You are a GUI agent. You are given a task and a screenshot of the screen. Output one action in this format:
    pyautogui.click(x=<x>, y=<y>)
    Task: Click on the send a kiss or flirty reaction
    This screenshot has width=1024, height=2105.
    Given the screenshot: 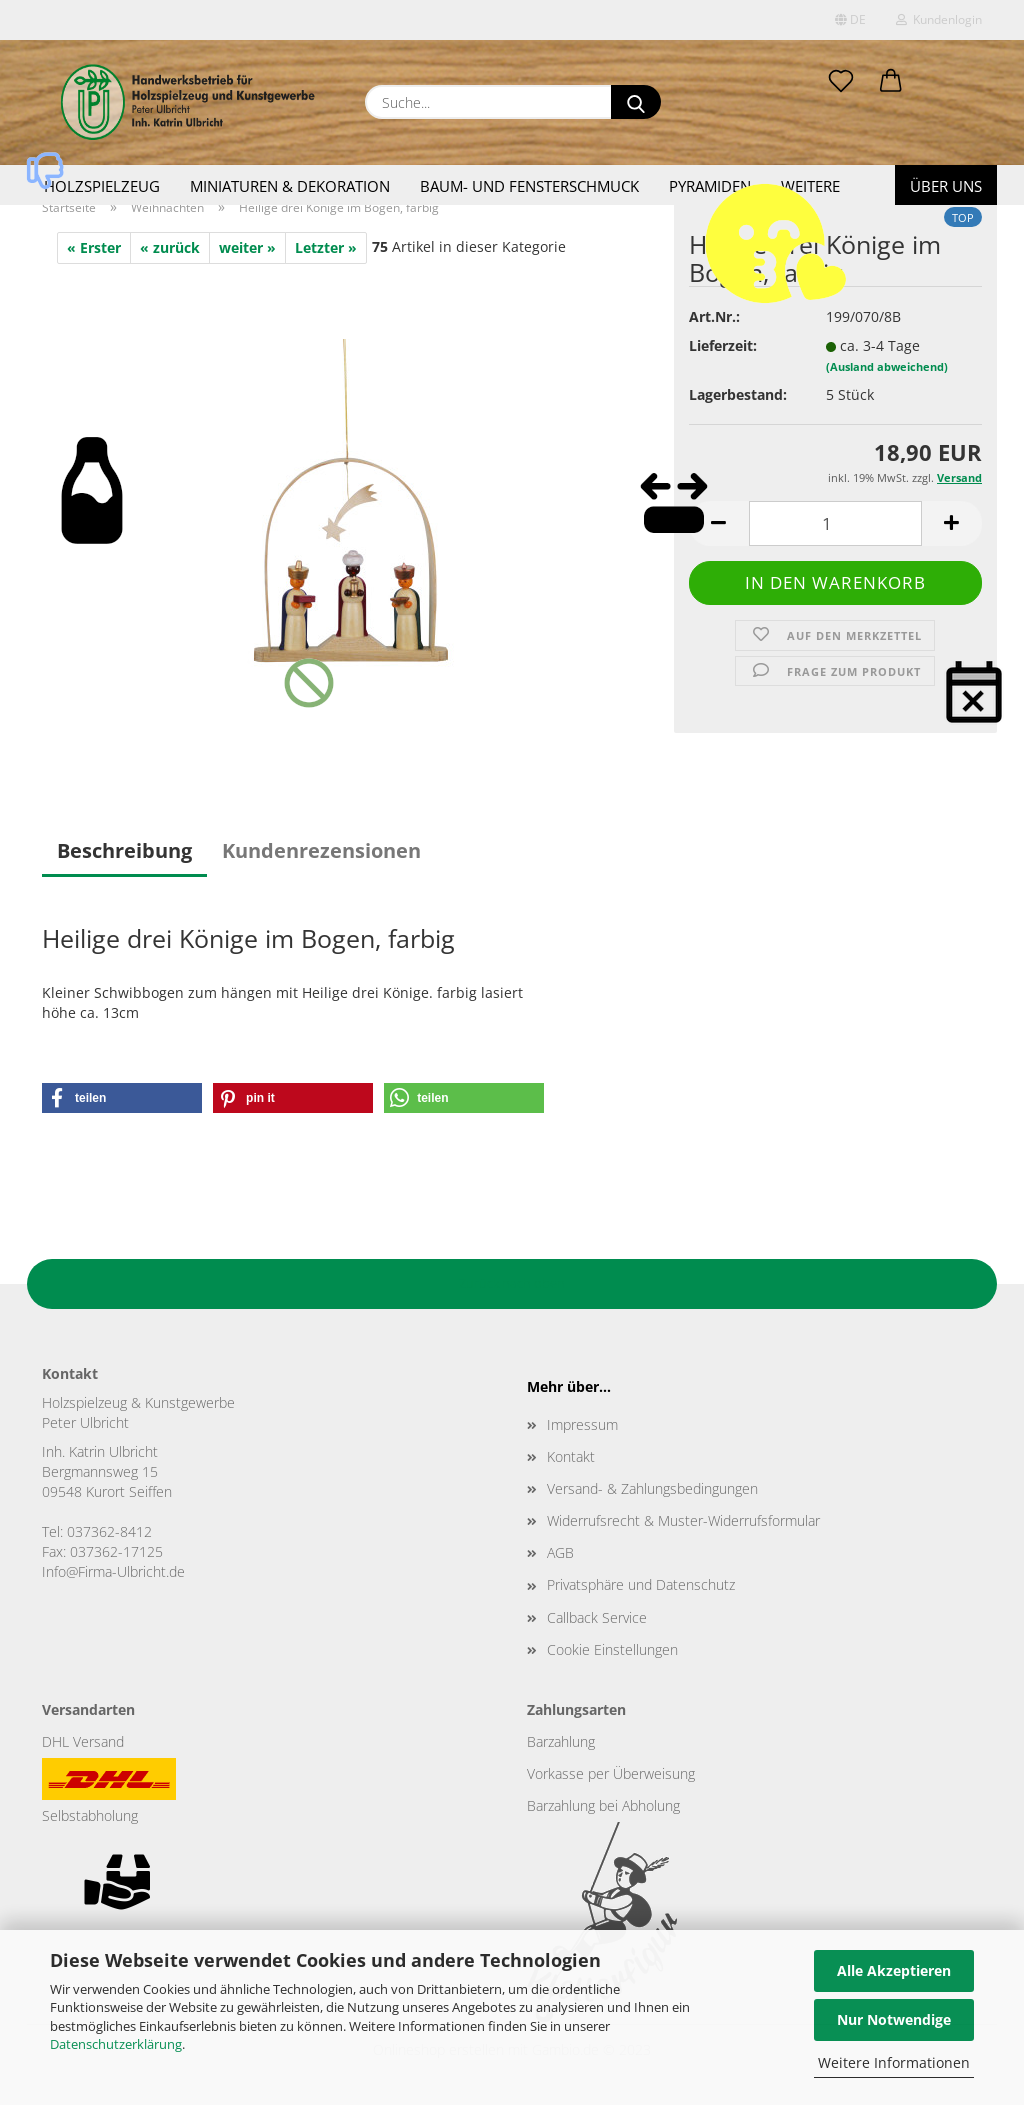 What is the action you would take?
    pyautogui.click(x=772, y=243)
    